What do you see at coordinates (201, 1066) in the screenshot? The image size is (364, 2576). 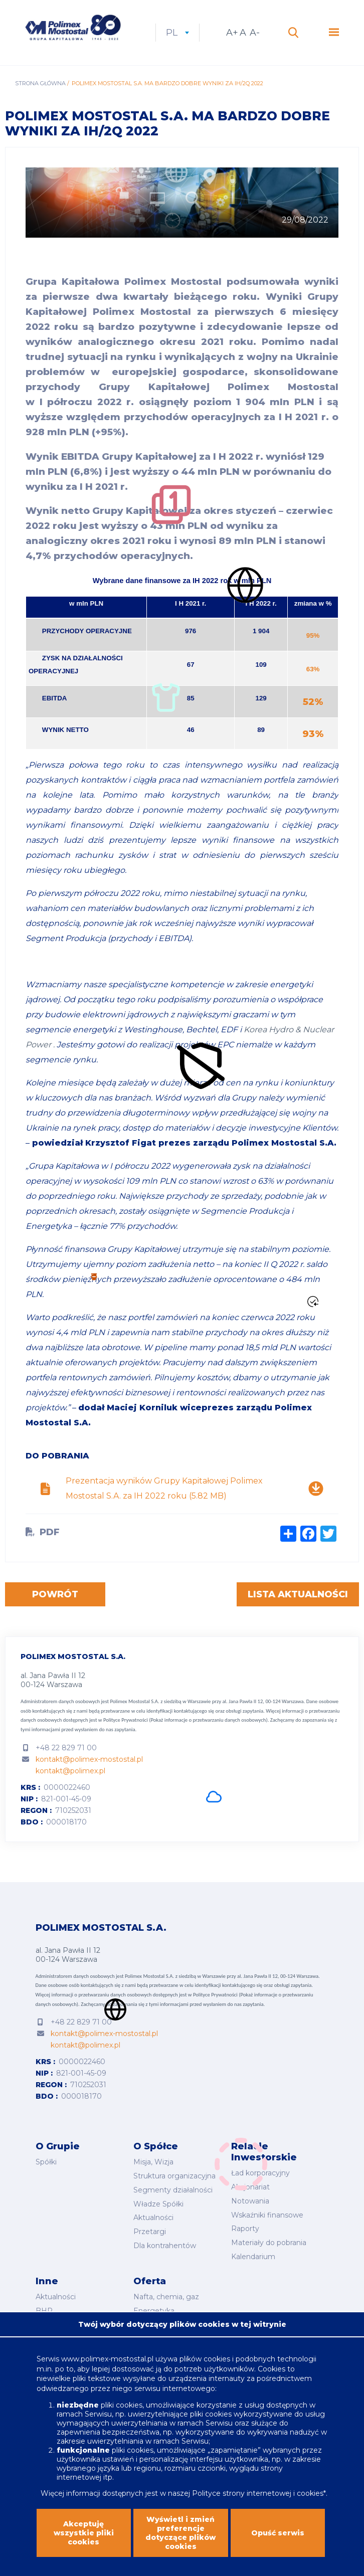 I see `security or protection is disabled` at bounding box center [201, 1066].